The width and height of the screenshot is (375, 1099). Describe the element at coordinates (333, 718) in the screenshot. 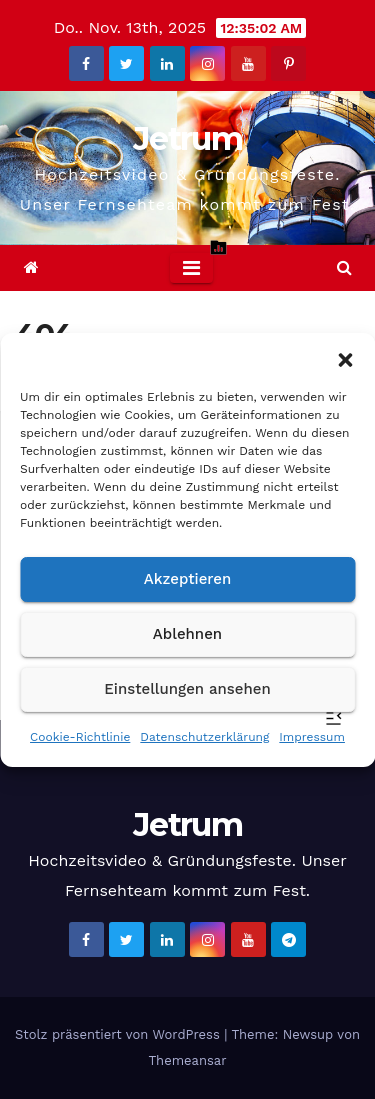

I see `collapse the sidebar menu` at that location.